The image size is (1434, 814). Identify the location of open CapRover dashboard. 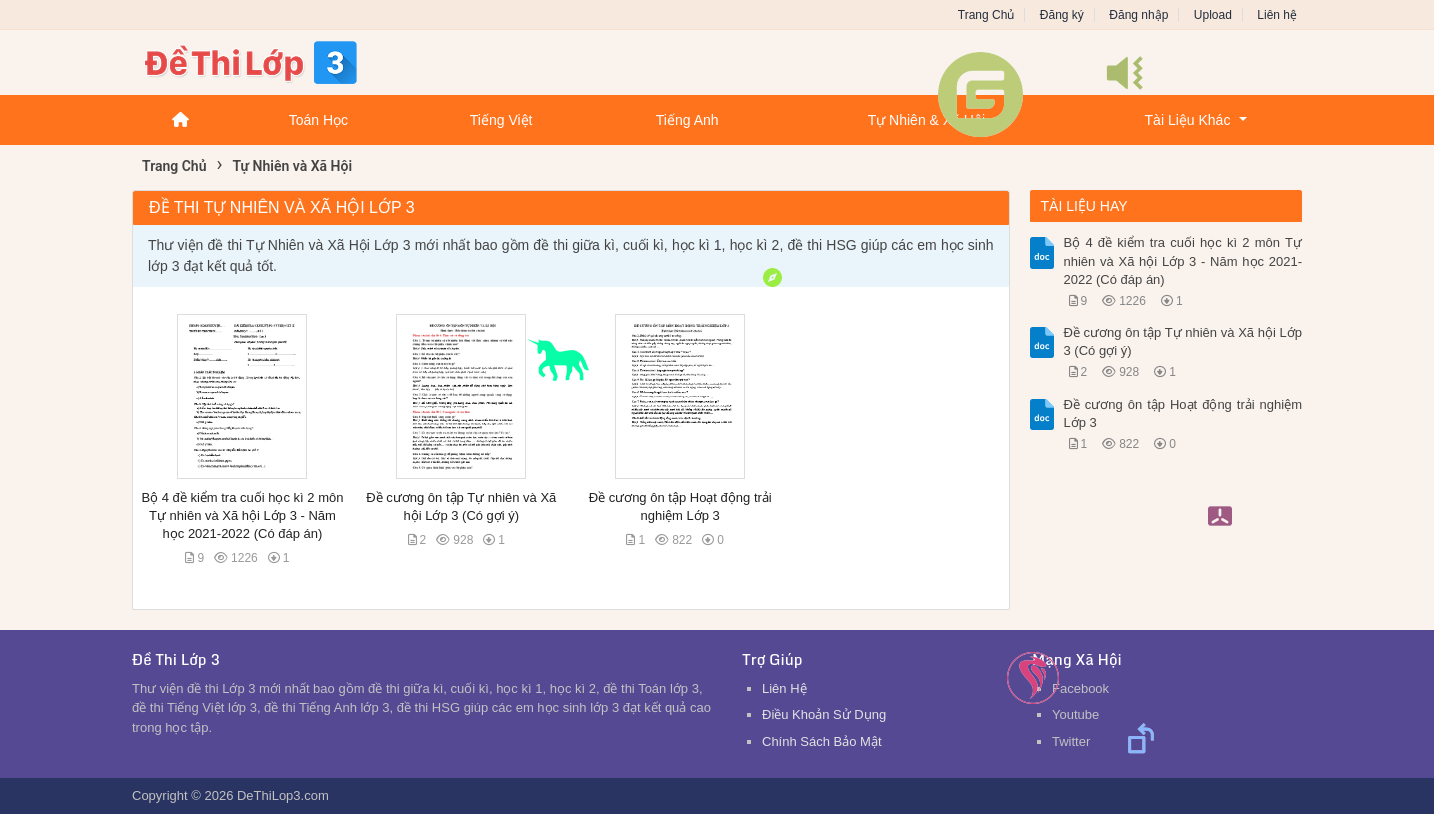
(1033, 678).